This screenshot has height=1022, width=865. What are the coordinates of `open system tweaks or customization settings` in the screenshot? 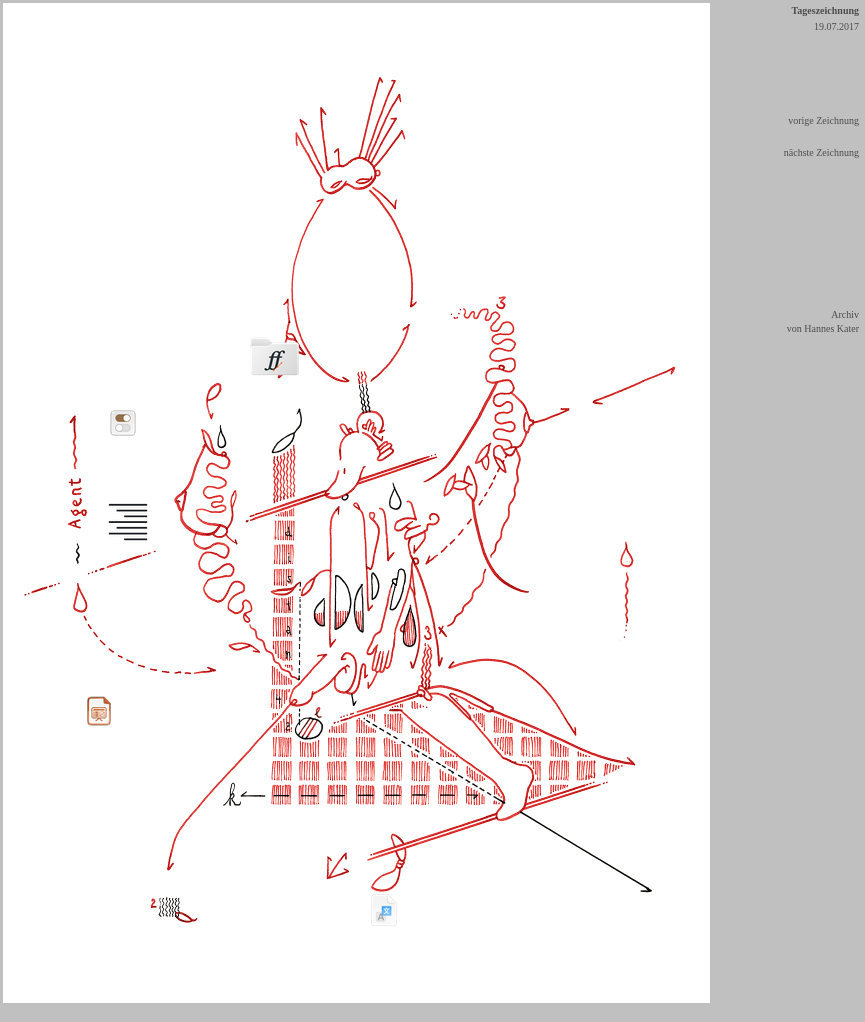 It's located at (123, 423).